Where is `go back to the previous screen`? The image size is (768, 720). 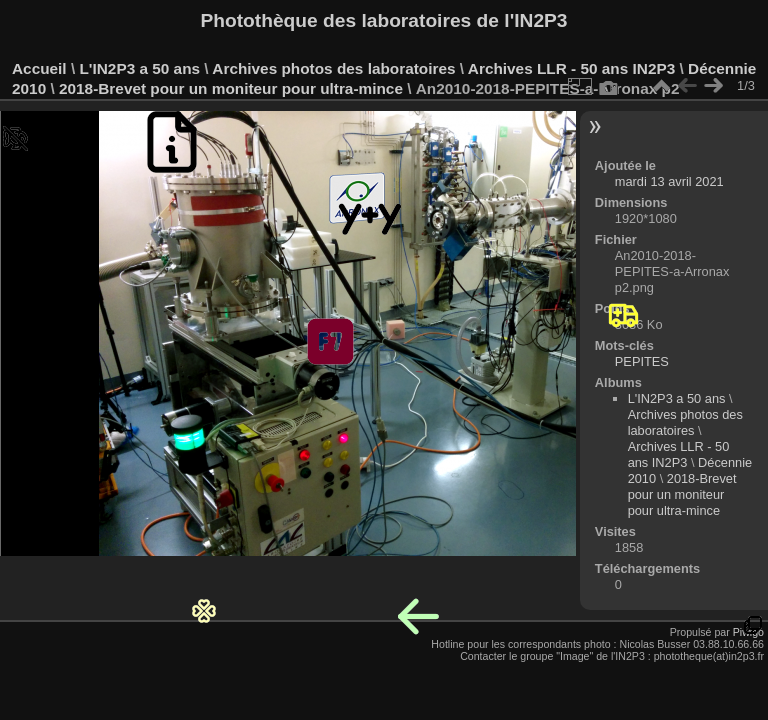 go back to the previous screen is located at coordinates (418, 616).